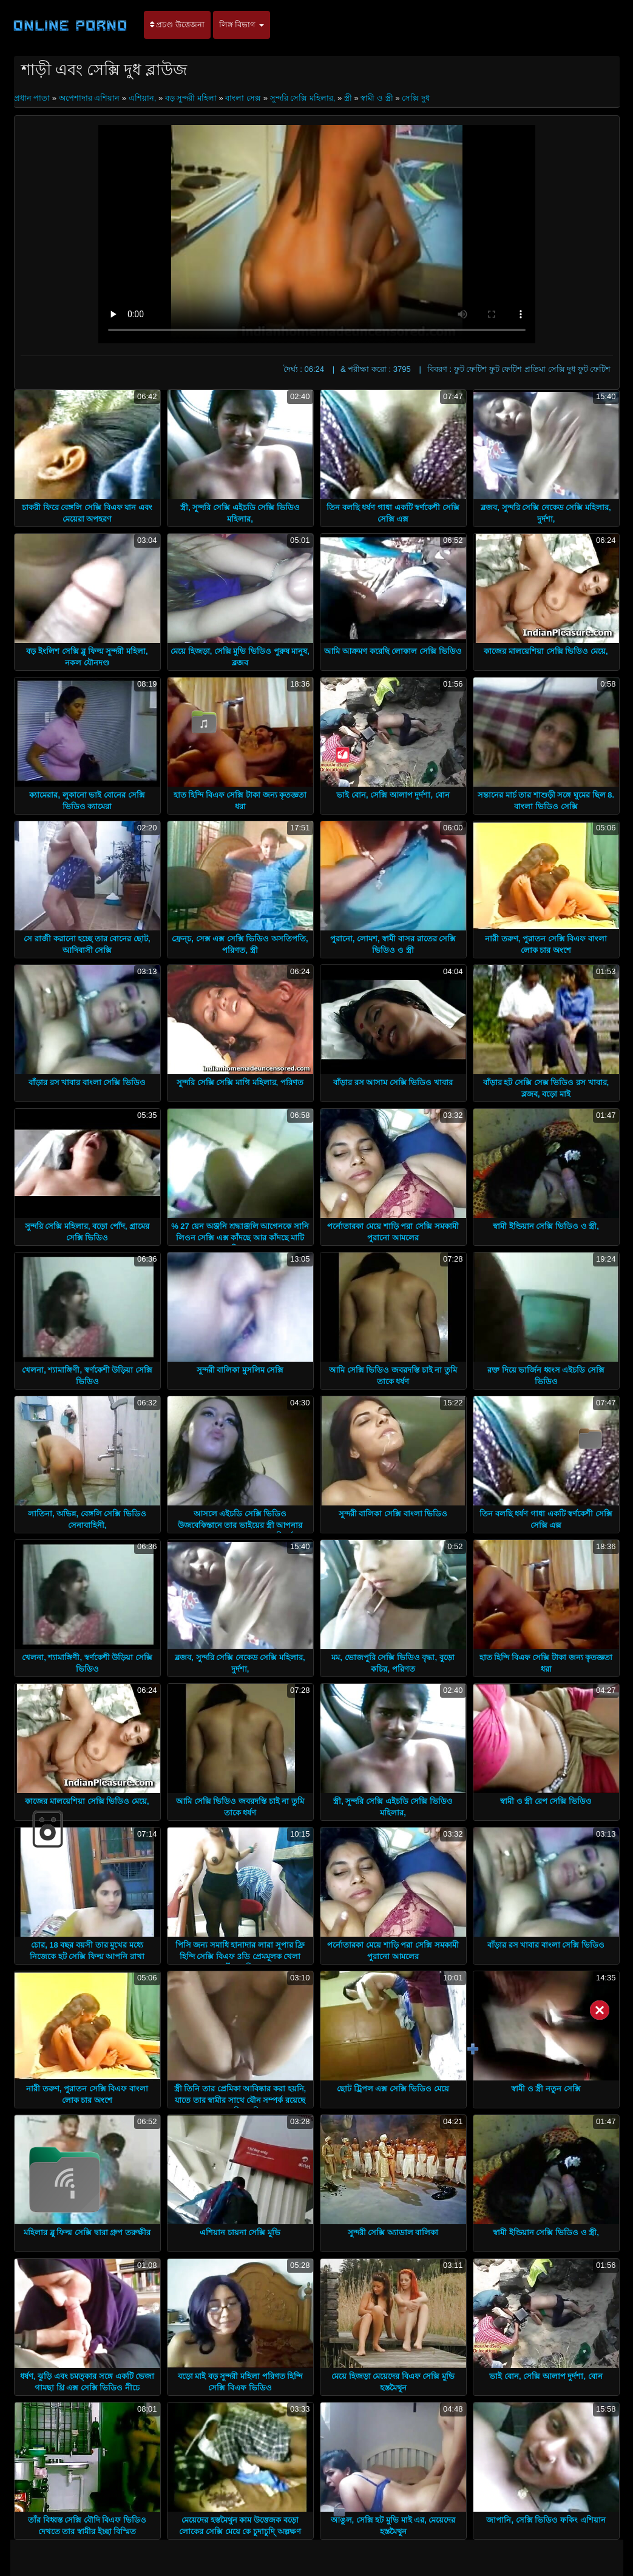 The width and height of the screenshot is (633, 2576). What do you see at coordinates (590, 1438) in the screenshot?
I see `open a folder to view its contents` at bounding box center [590, 1438].